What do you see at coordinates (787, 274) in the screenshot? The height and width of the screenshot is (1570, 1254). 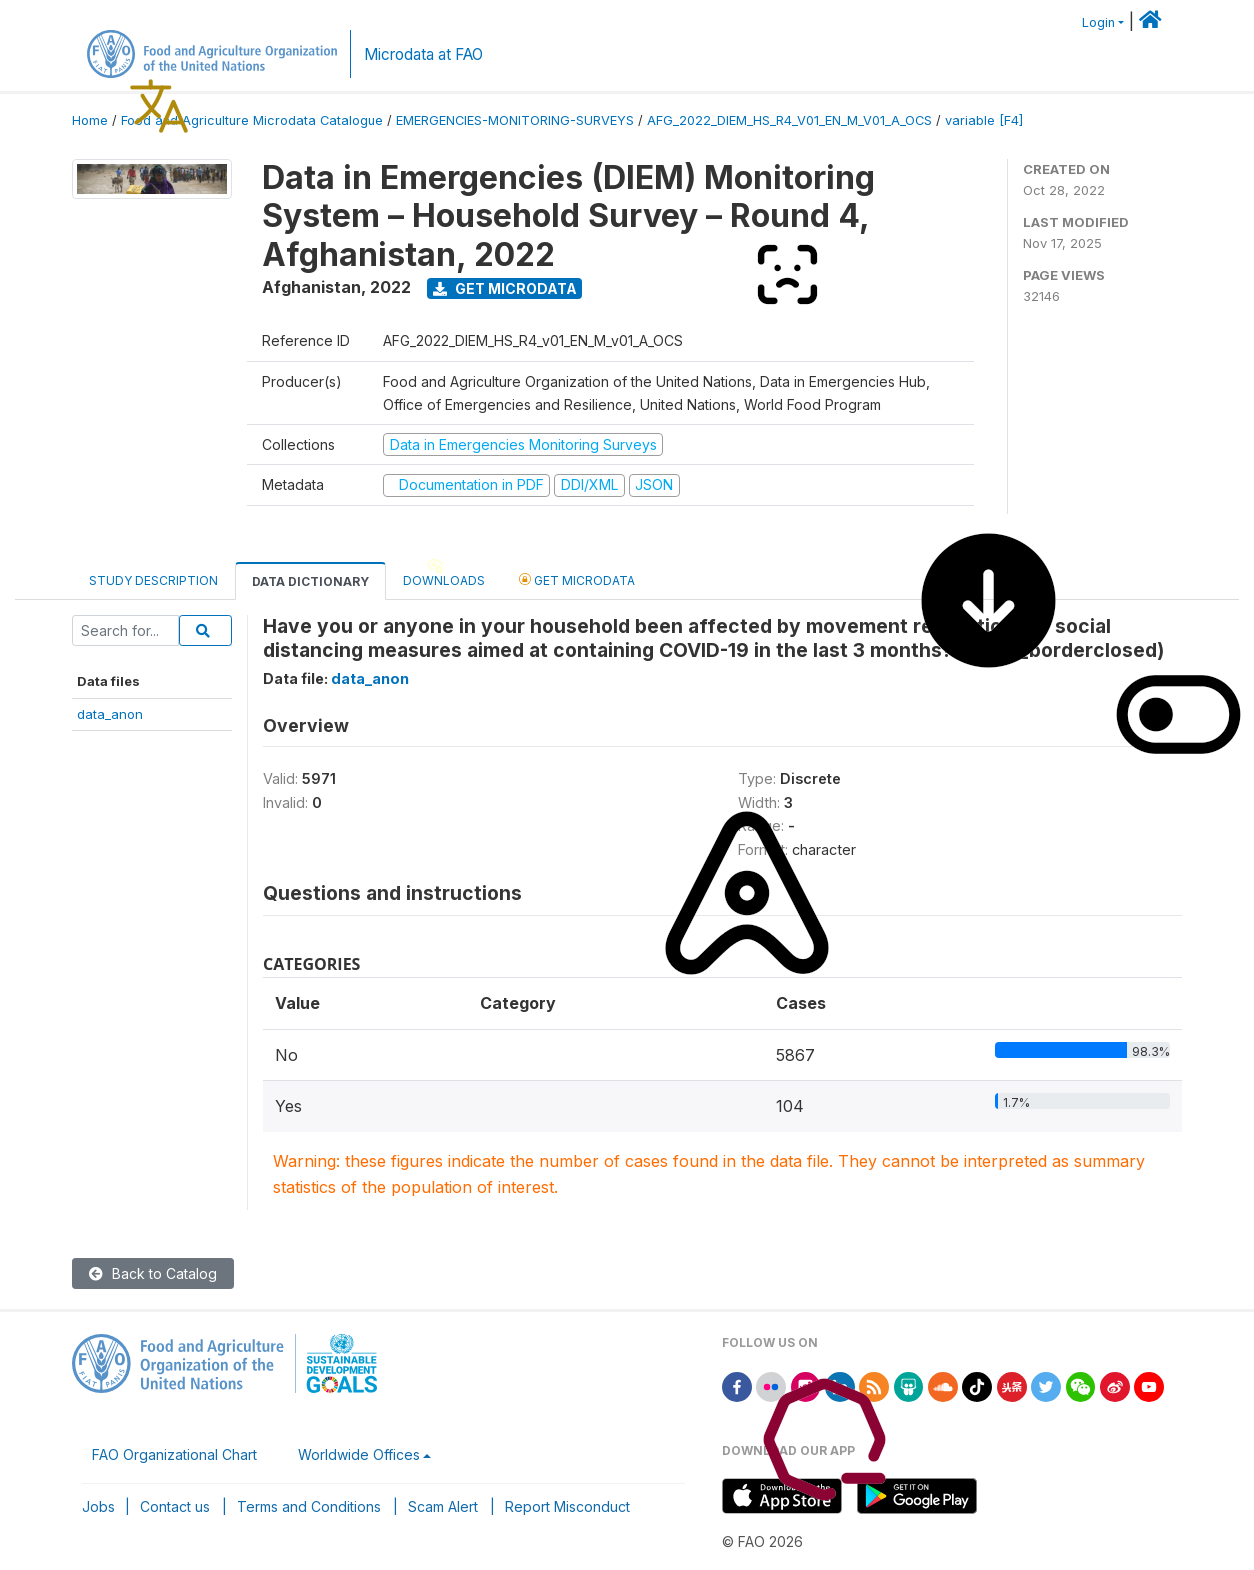 I see `face id authentication failed` at bounding box center [787, 274].